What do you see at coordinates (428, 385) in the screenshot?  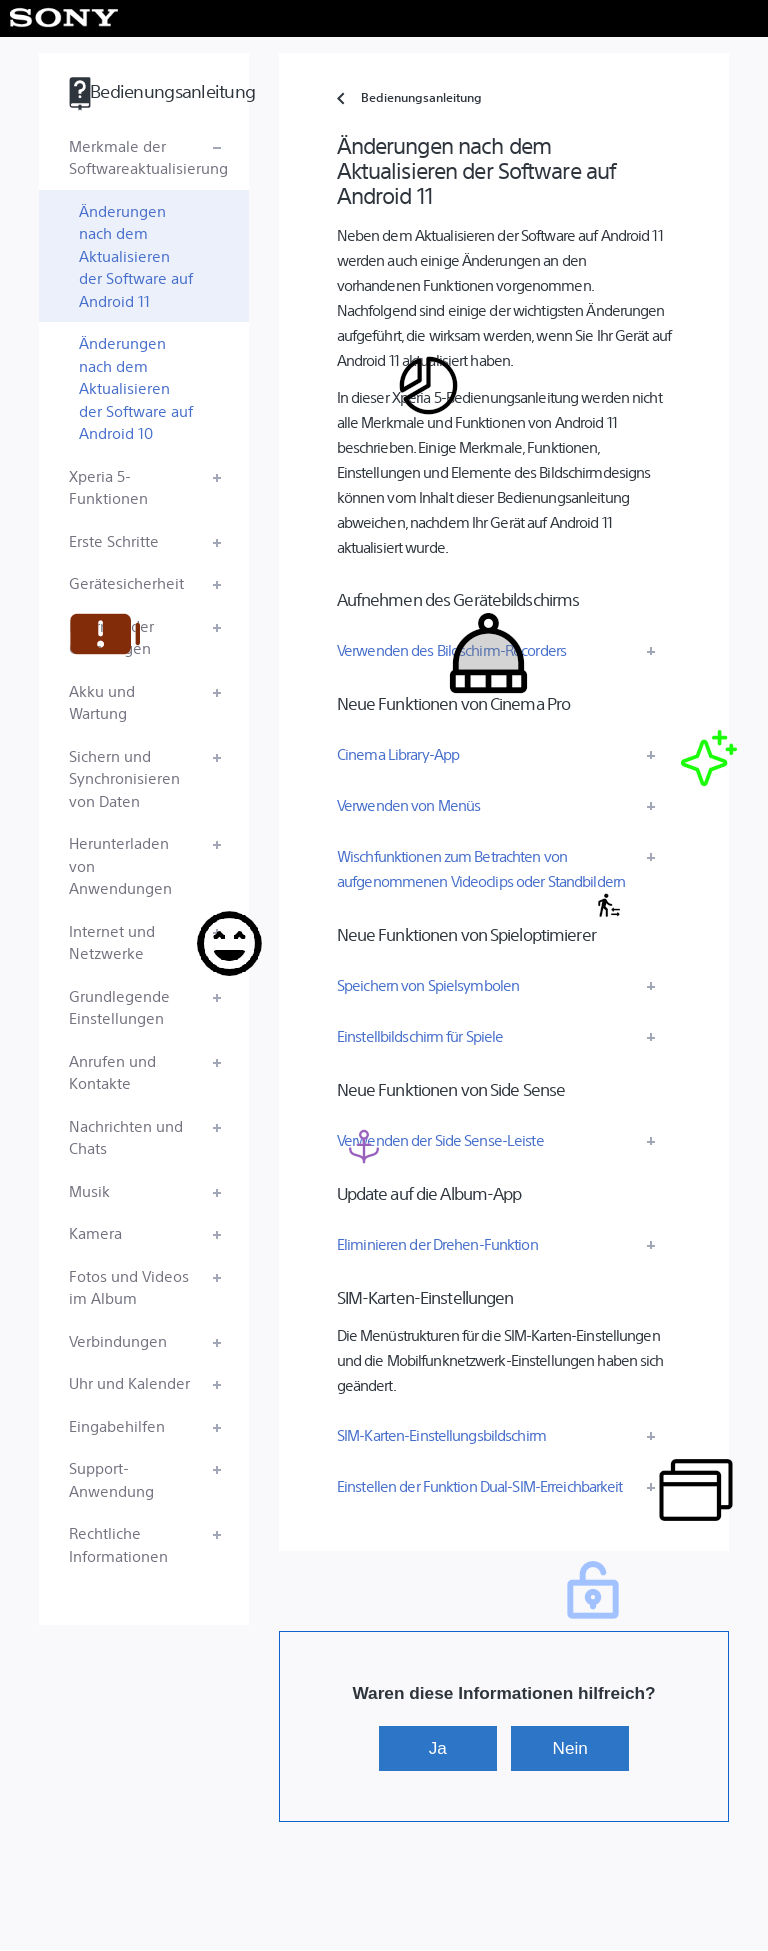 I see `view analytics or statistics breakdown` at bounding box center [428, 385].